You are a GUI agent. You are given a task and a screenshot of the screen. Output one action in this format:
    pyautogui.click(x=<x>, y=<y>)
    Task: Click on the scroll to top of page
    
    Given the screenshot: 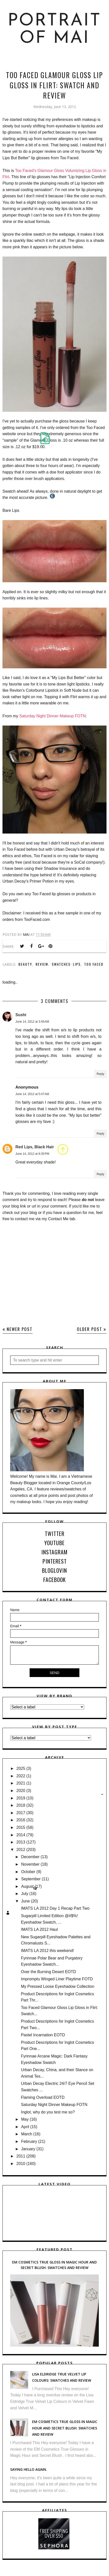 What is the action you would take?
    pyautogui.click(x=63, y=1149)
    